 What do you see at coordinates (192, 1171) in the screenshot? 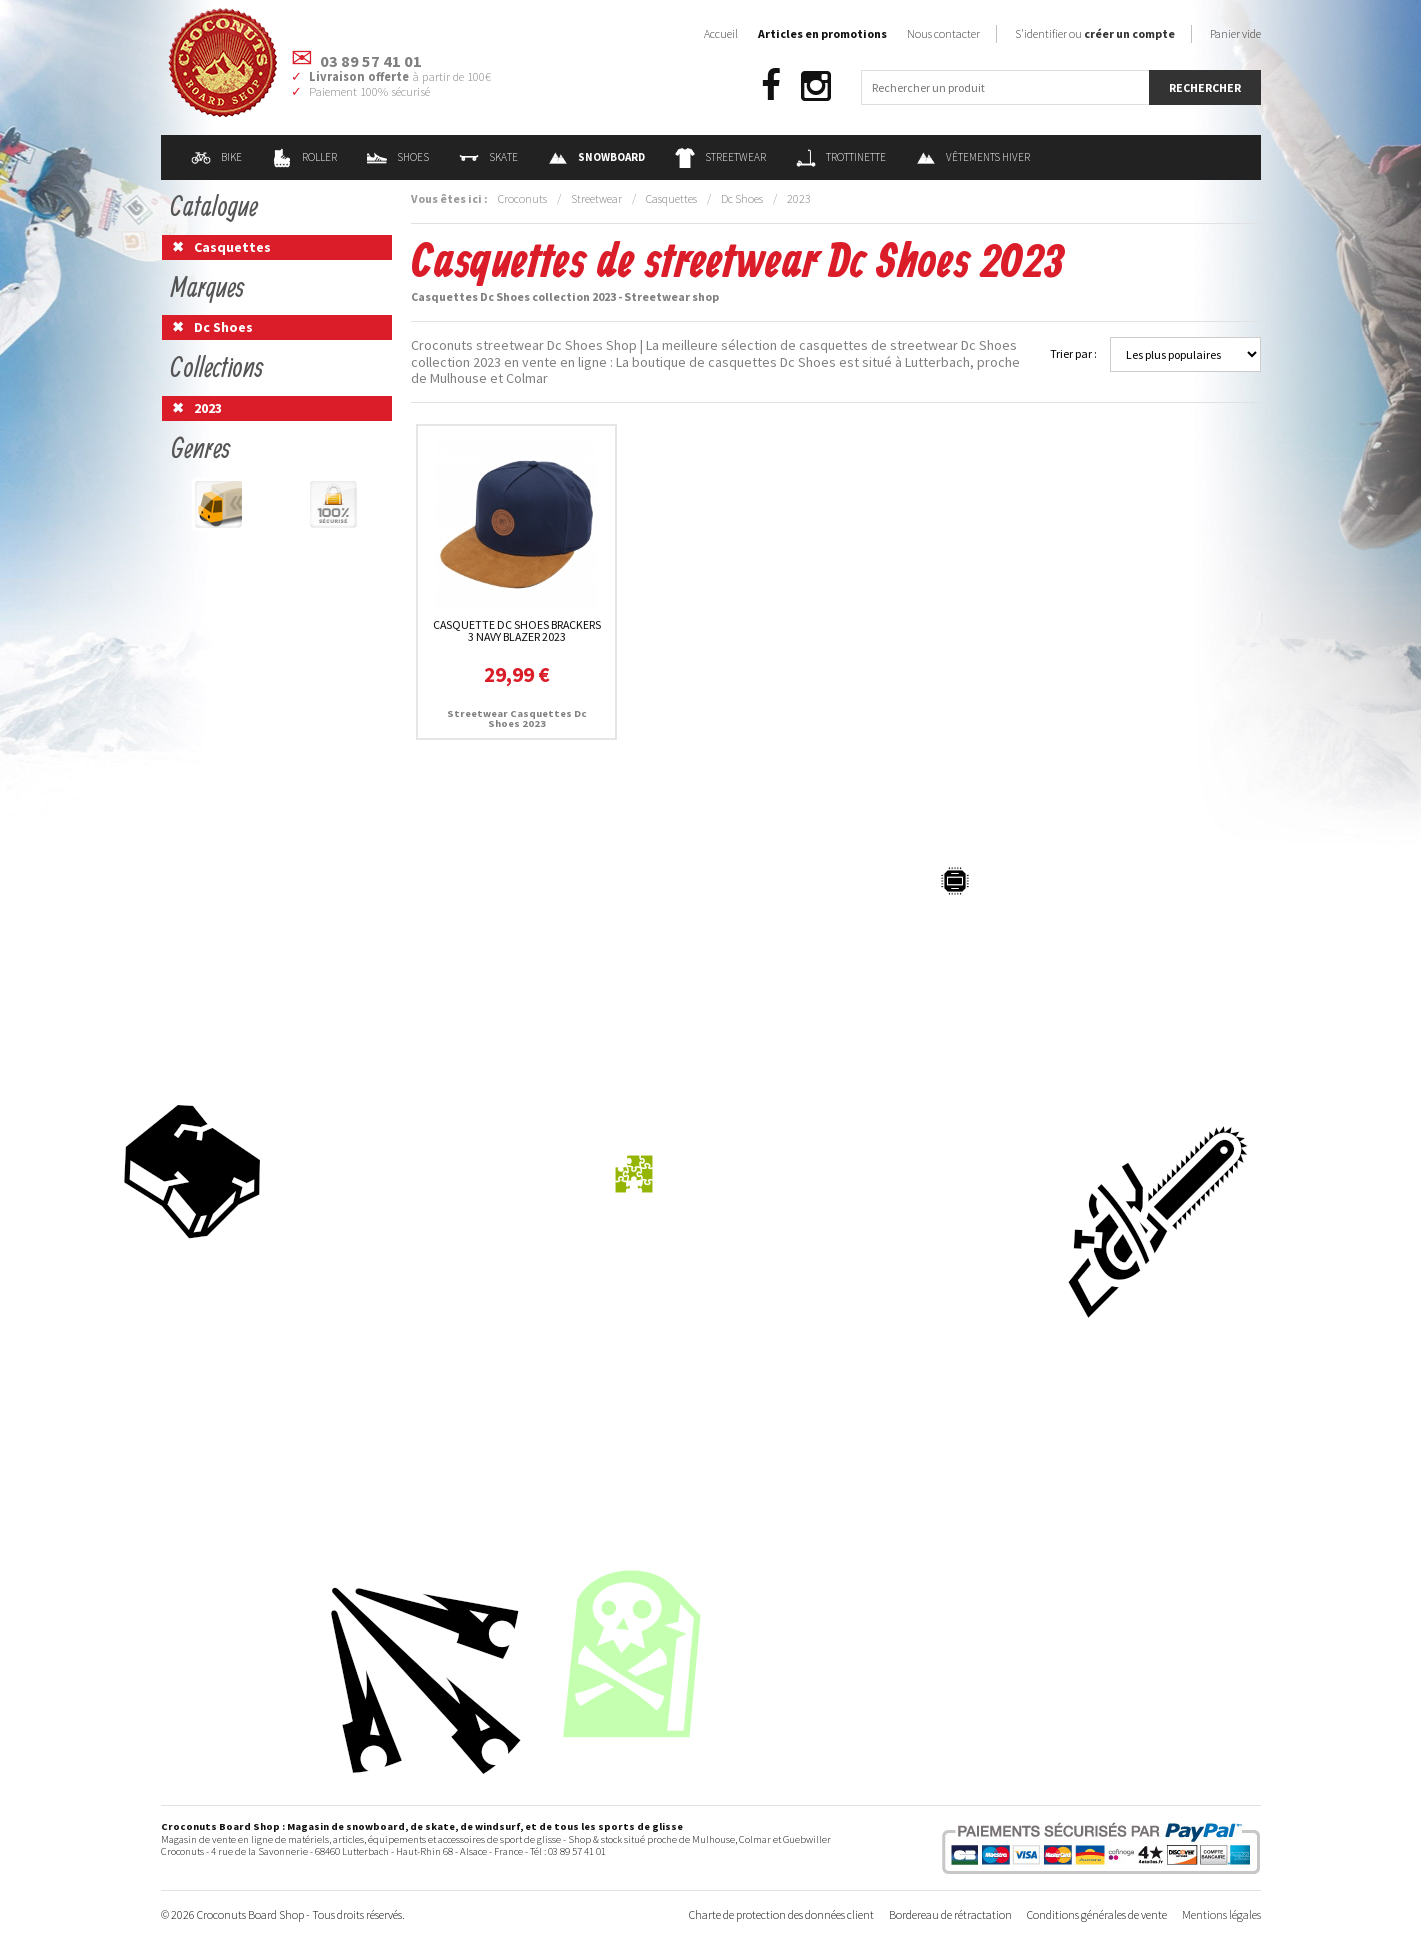
I see `view ancient artifacts or relics in inventory` at bounding box center [192, 1171].